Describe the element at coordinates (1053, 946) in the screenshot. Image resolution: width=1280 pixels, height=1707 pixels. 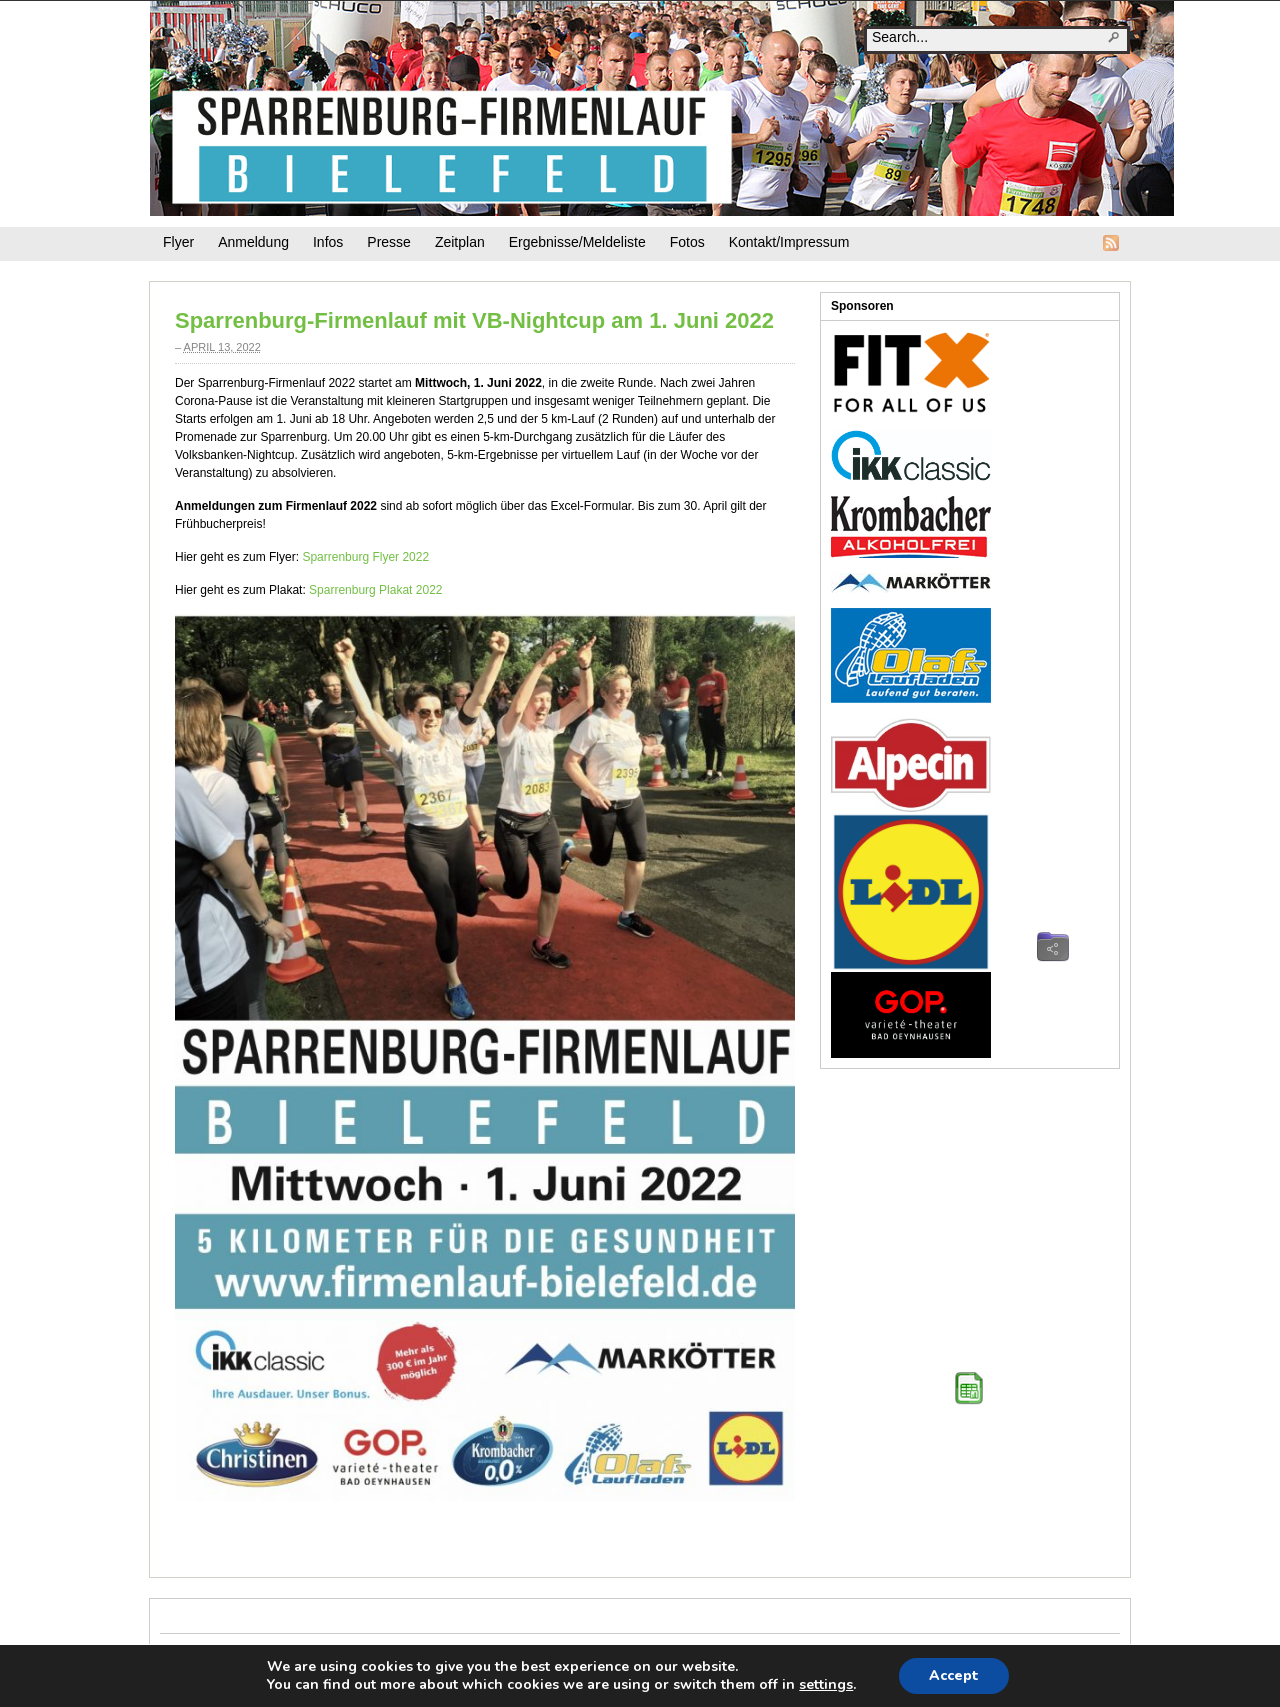
I see `open your public shared folder` at that location.